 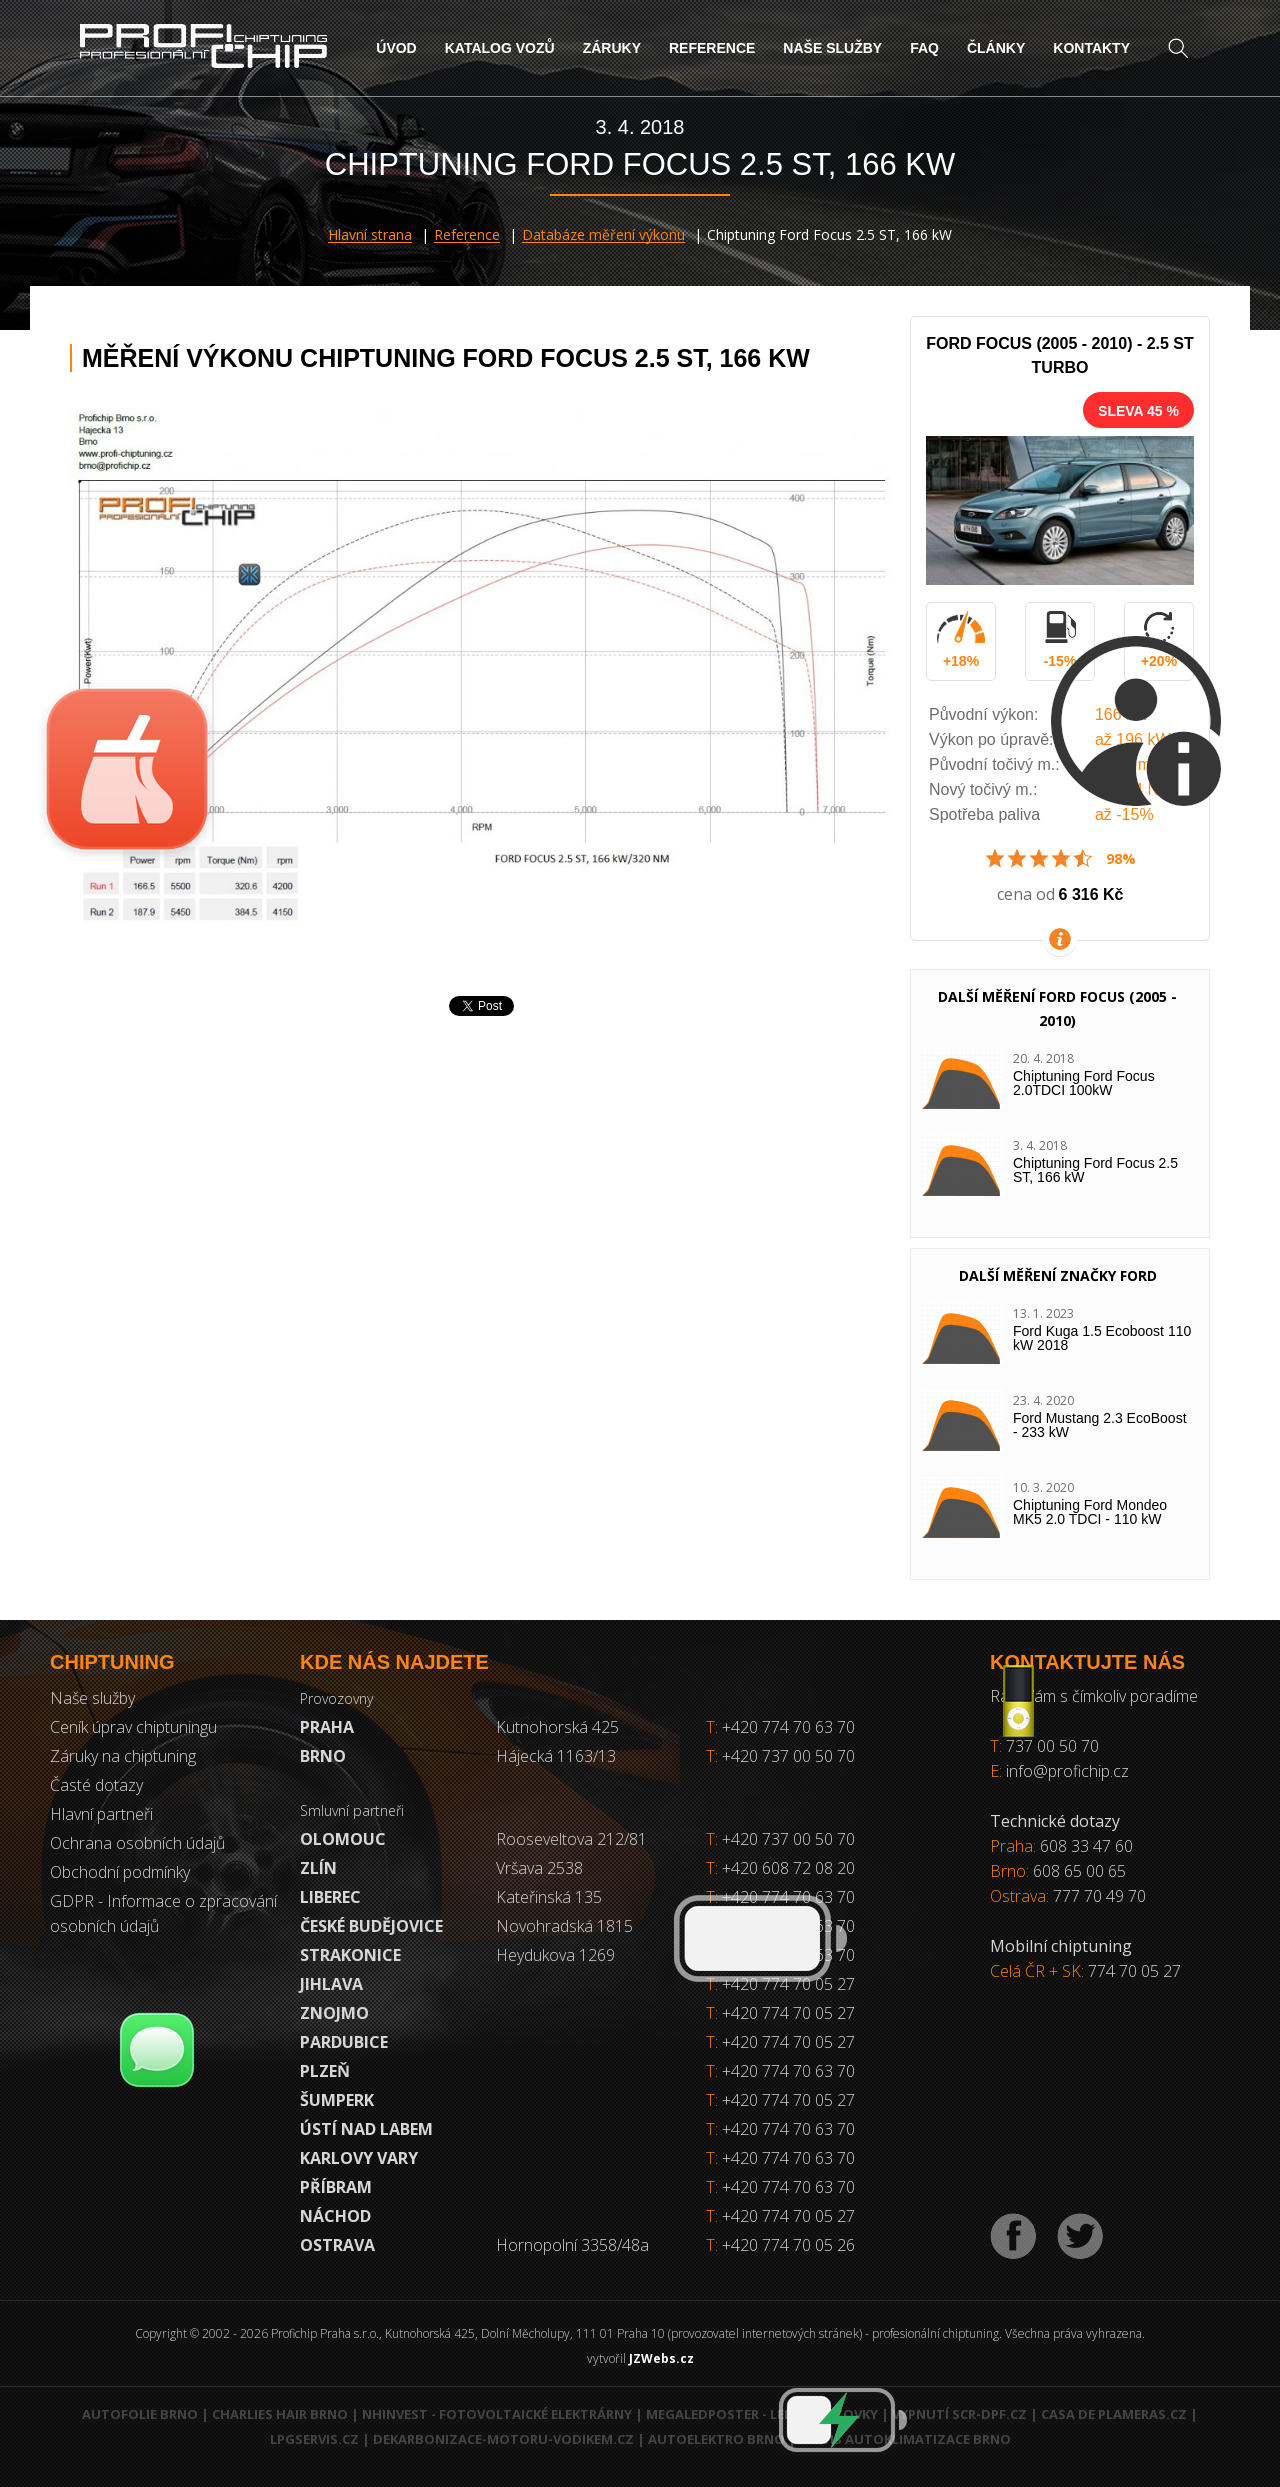 I want to click on view user profile information, so click(x=1136, y=721).